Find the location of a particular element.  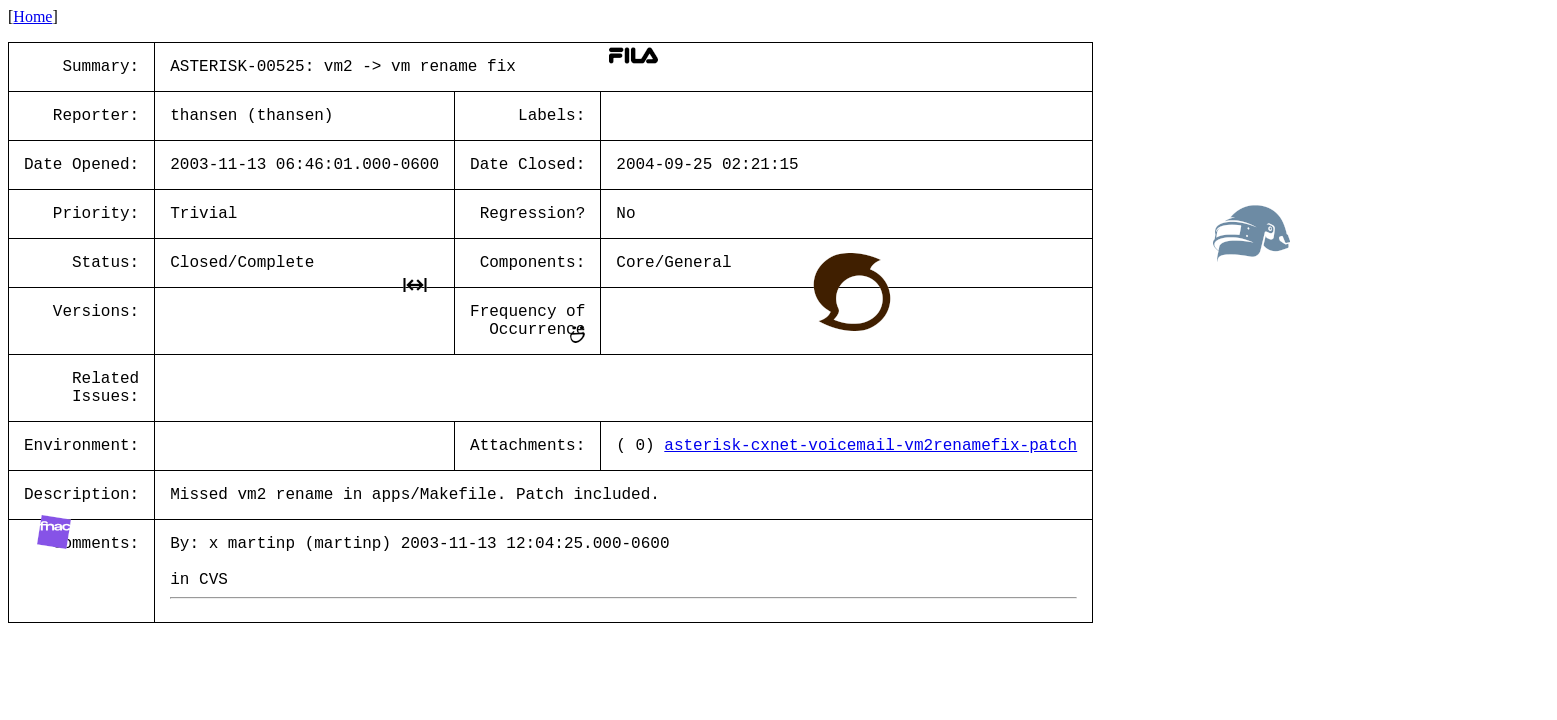

expand content to full width is located at coordinates (415, 285).